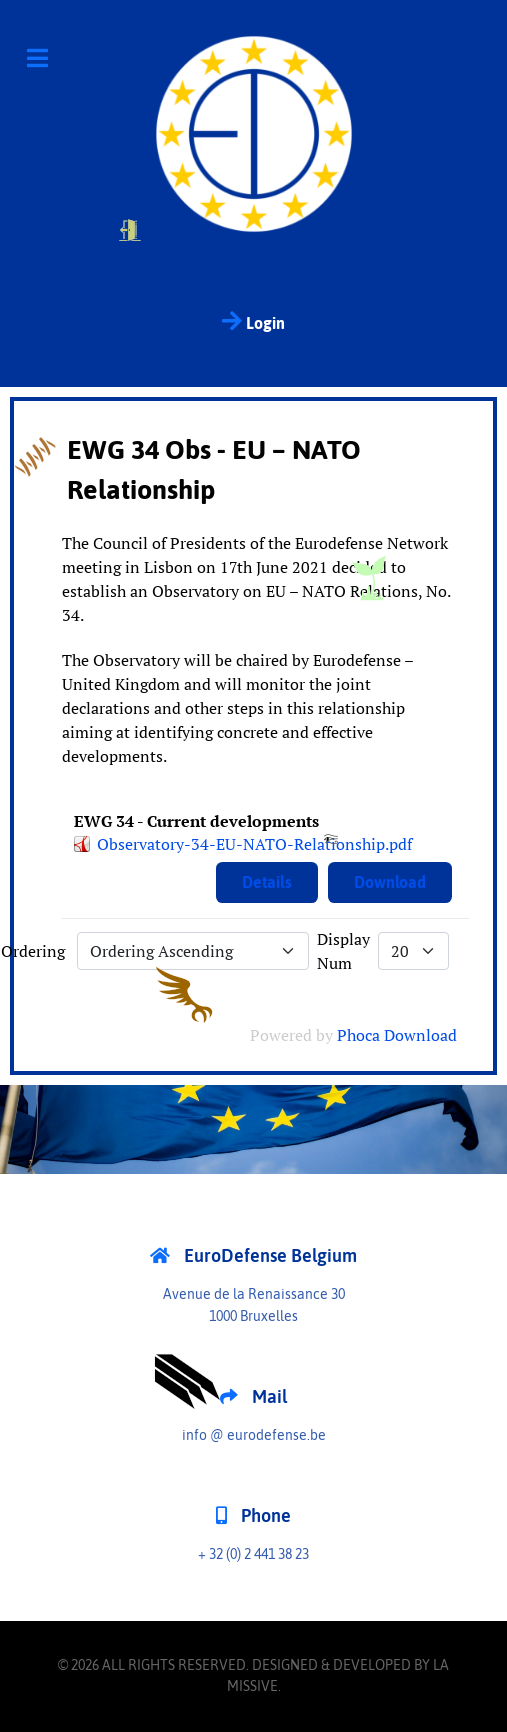 The width and height of the screenshot is (507, 1732). What do you see at coordinates (369, 578) in the screenshot?
I see `start a new garden or planting activity` at bounding box center [369, 578].